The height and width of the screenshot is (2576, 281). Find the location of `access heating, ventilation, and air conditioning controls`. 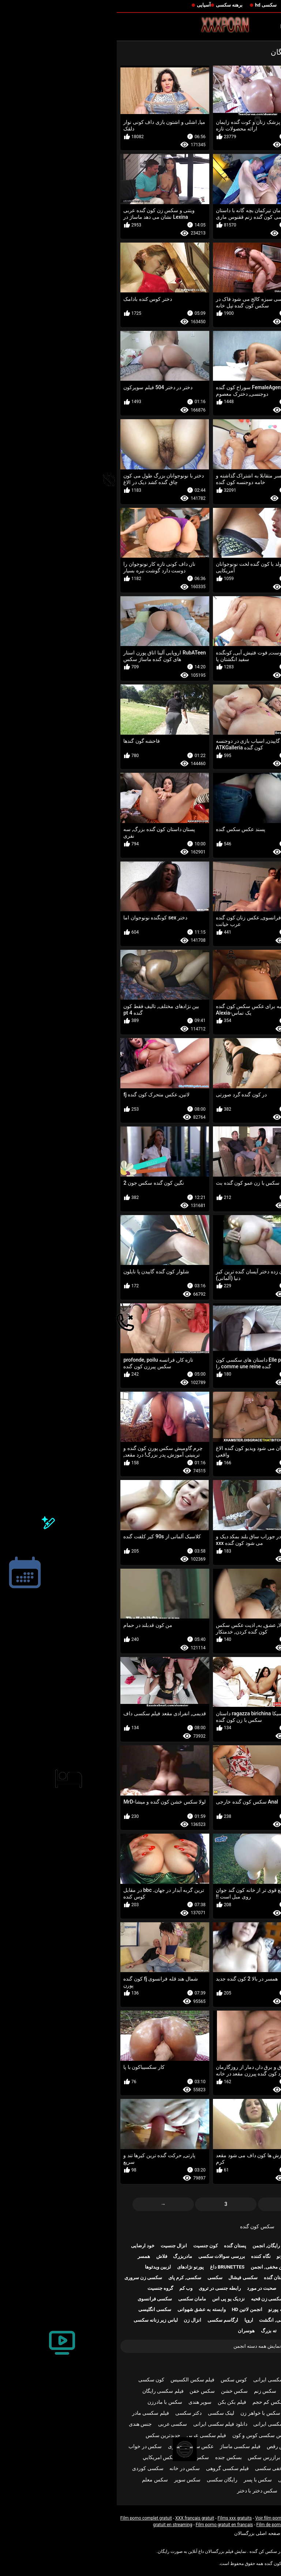

access heating, ventilation, and air conditioning controls is located at coordinates (185, 2449).